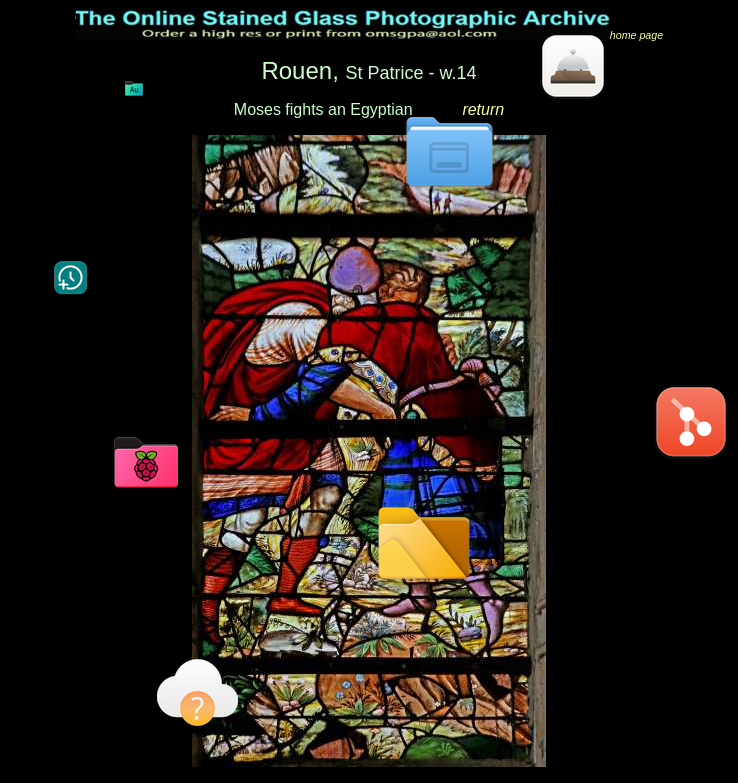 The image size is (738, 783). Describe the element at coordinates (423, 545) in the screenshot. I see `open files folder` at that location.